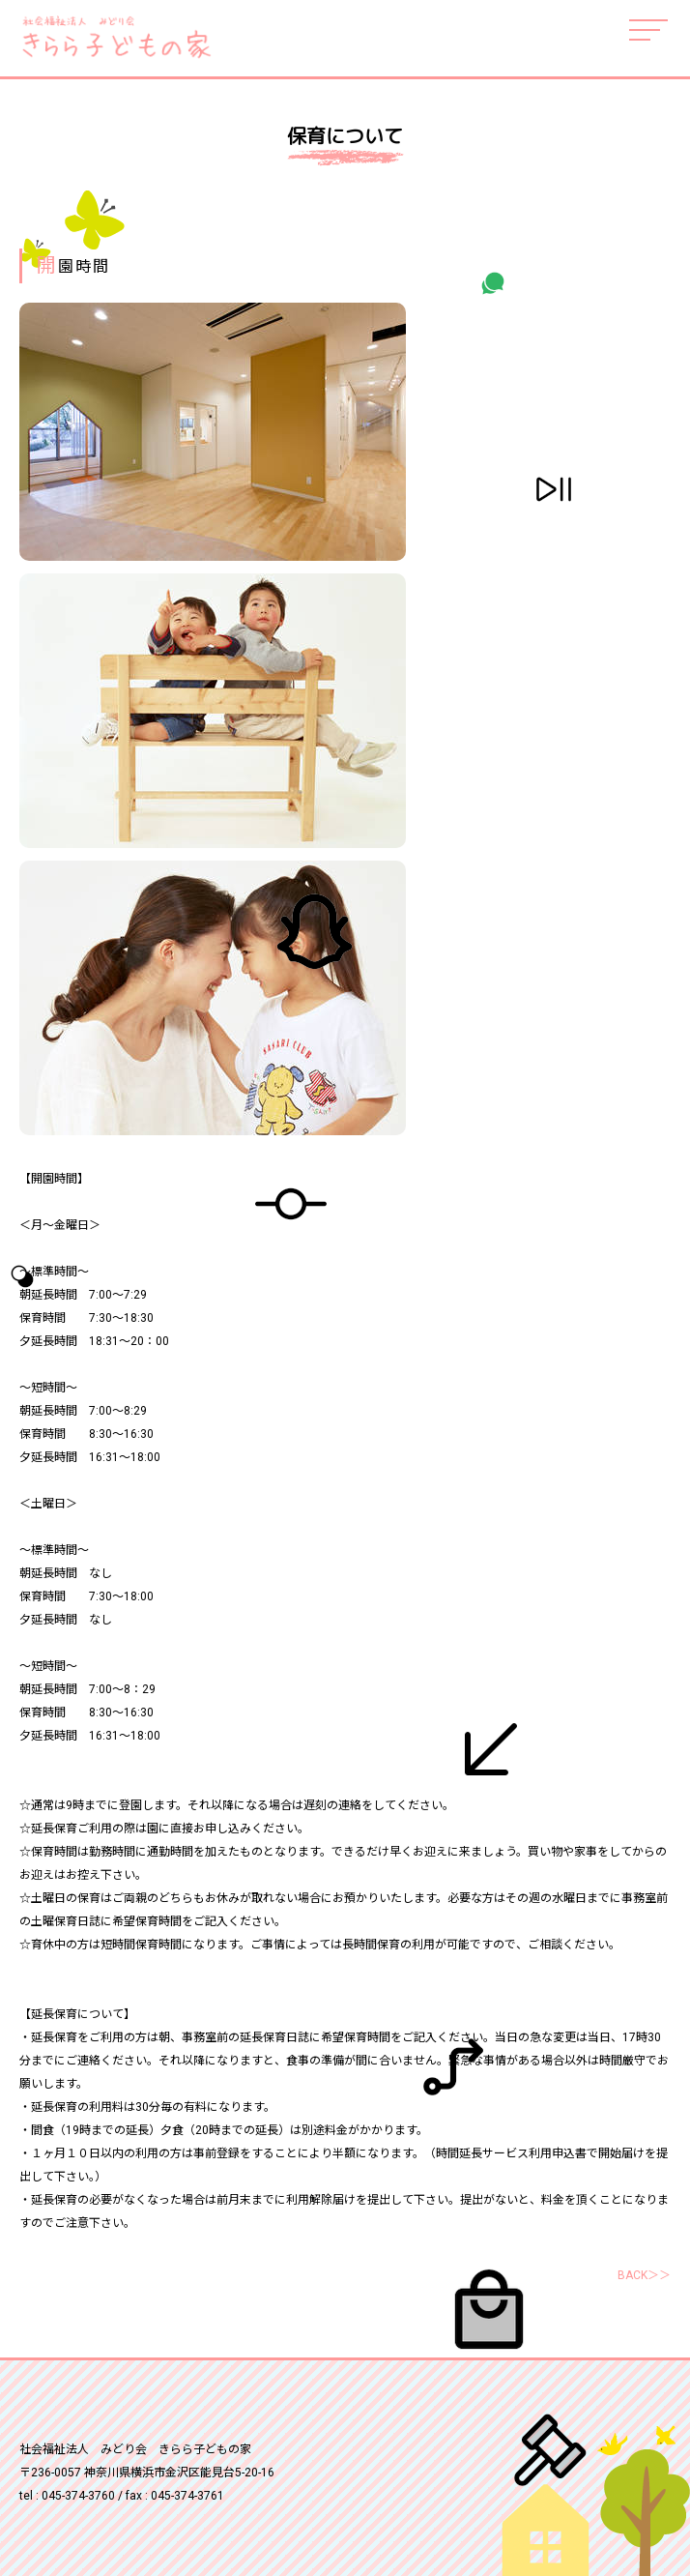  I want to click on view commit history in version control, so click(291, 1204).